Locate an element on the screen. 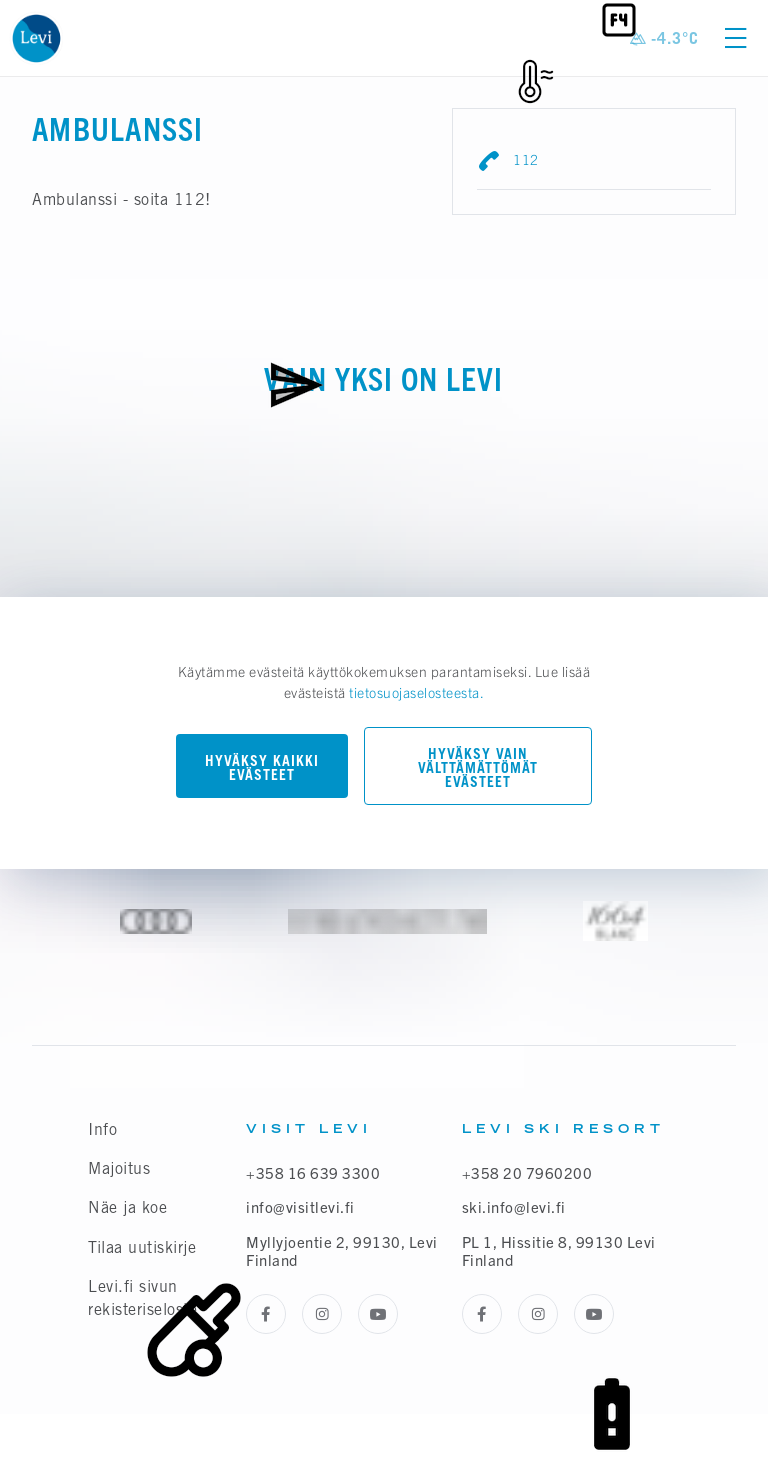 Image resolution: width=768 pixels, height=1465 pixels. press F4 keyboard shortcut is located at coordinates (619, 20).